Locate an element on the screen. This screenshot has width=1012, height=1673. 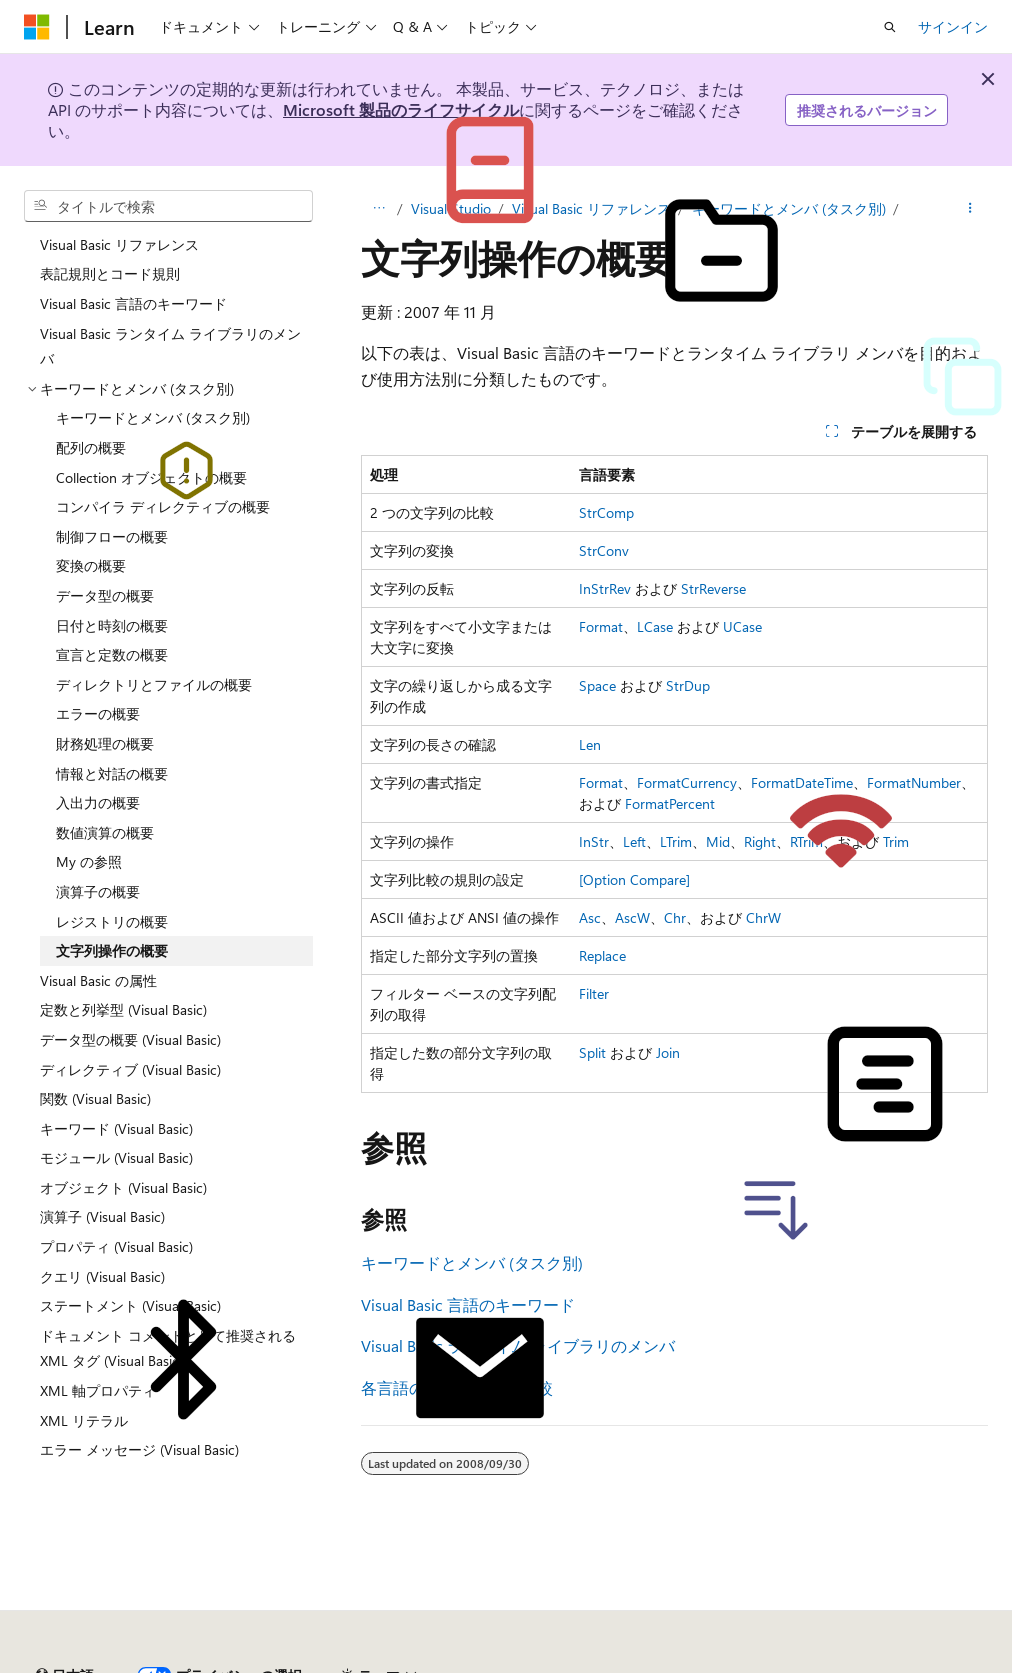
copy to clipboard is located at coordinates (962, 376).